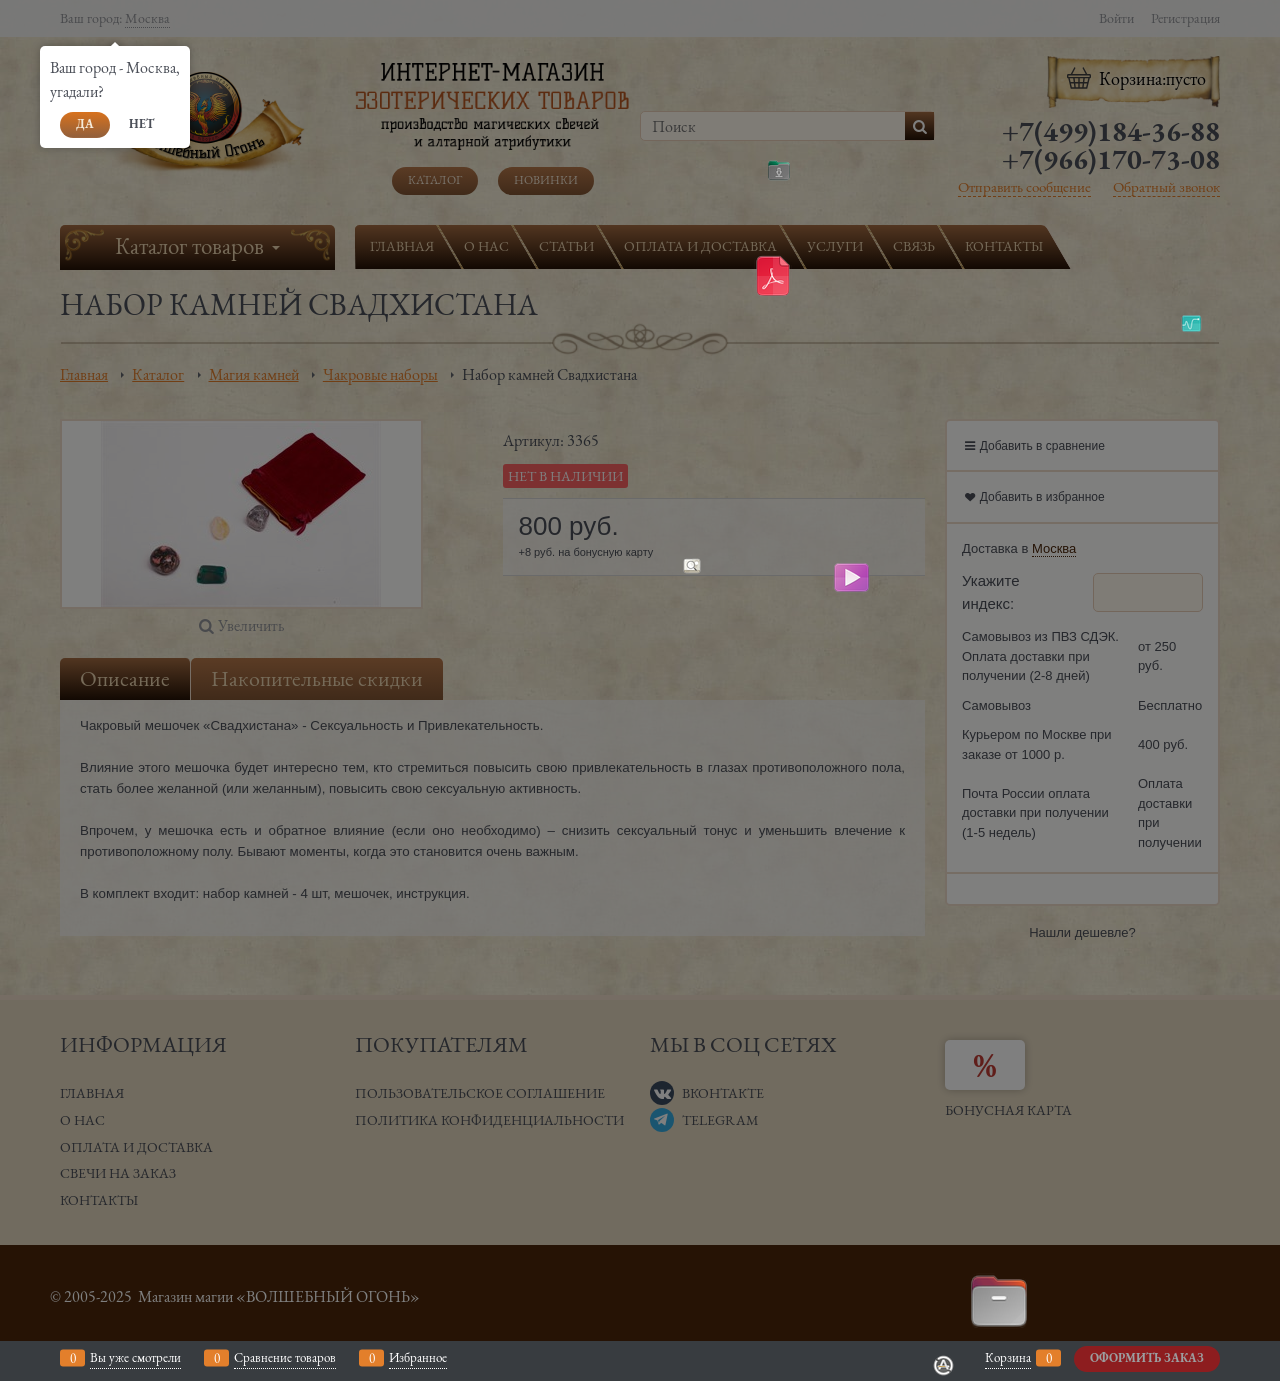 The height and width of the screenshot is (1381, 1280). What do you see at coordinates (773, 276) in the screenshot?
I see `a compressed pdf file` at bounding box center [773, 276].